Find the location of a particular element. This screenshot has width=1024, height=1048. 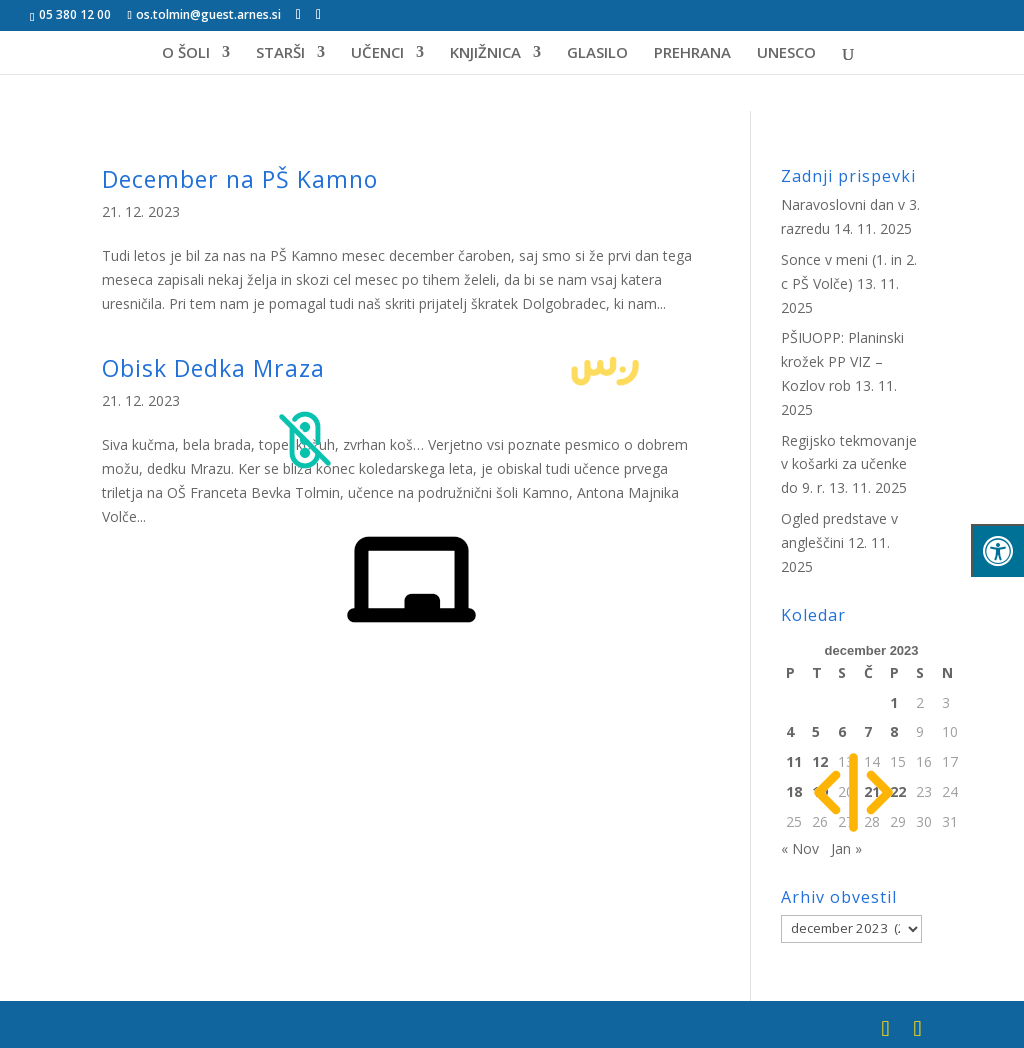

indicates price or amount in Saudi riyals is located at coordinates (603, 369).